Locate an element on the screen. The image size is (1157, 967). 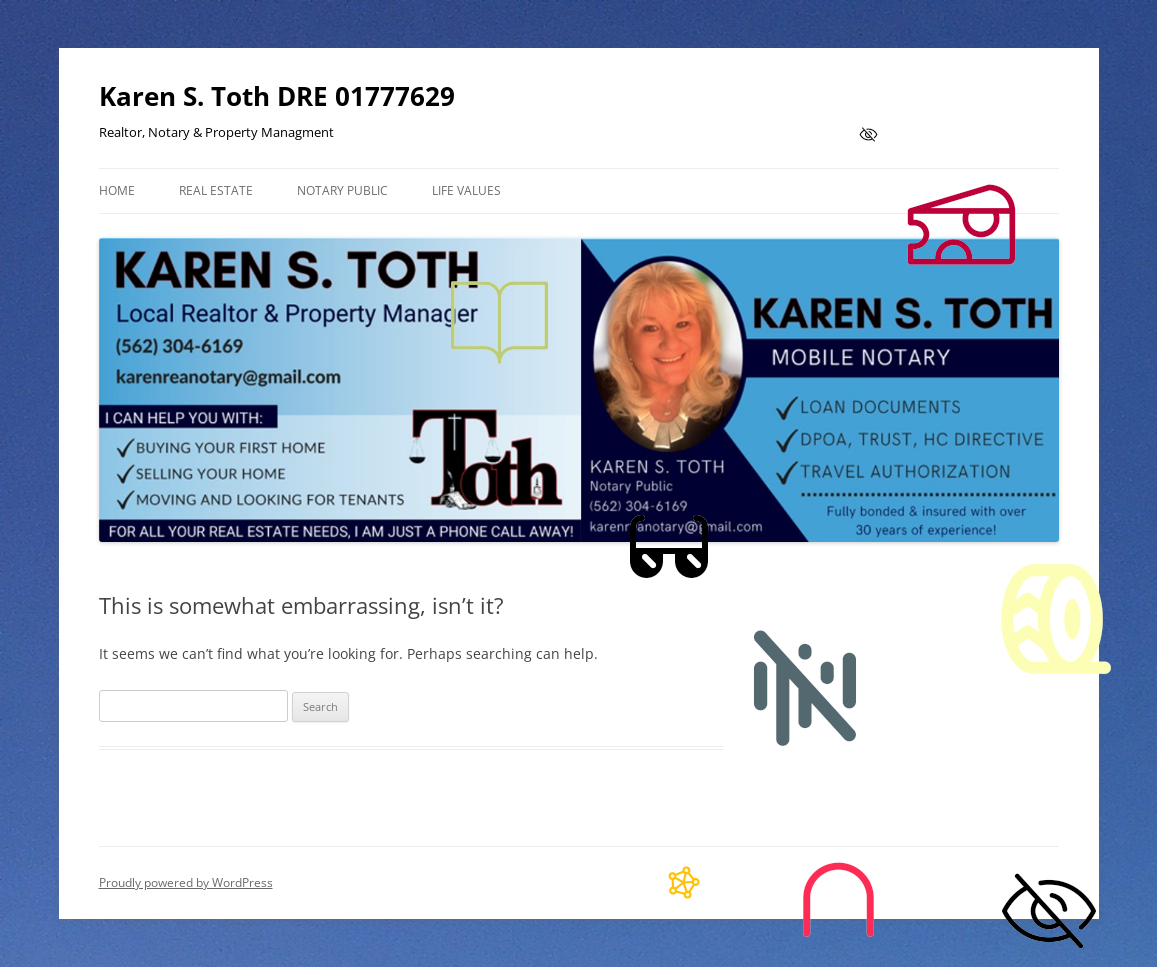
hide password or sensitive content is located at coordinates (868, 134).